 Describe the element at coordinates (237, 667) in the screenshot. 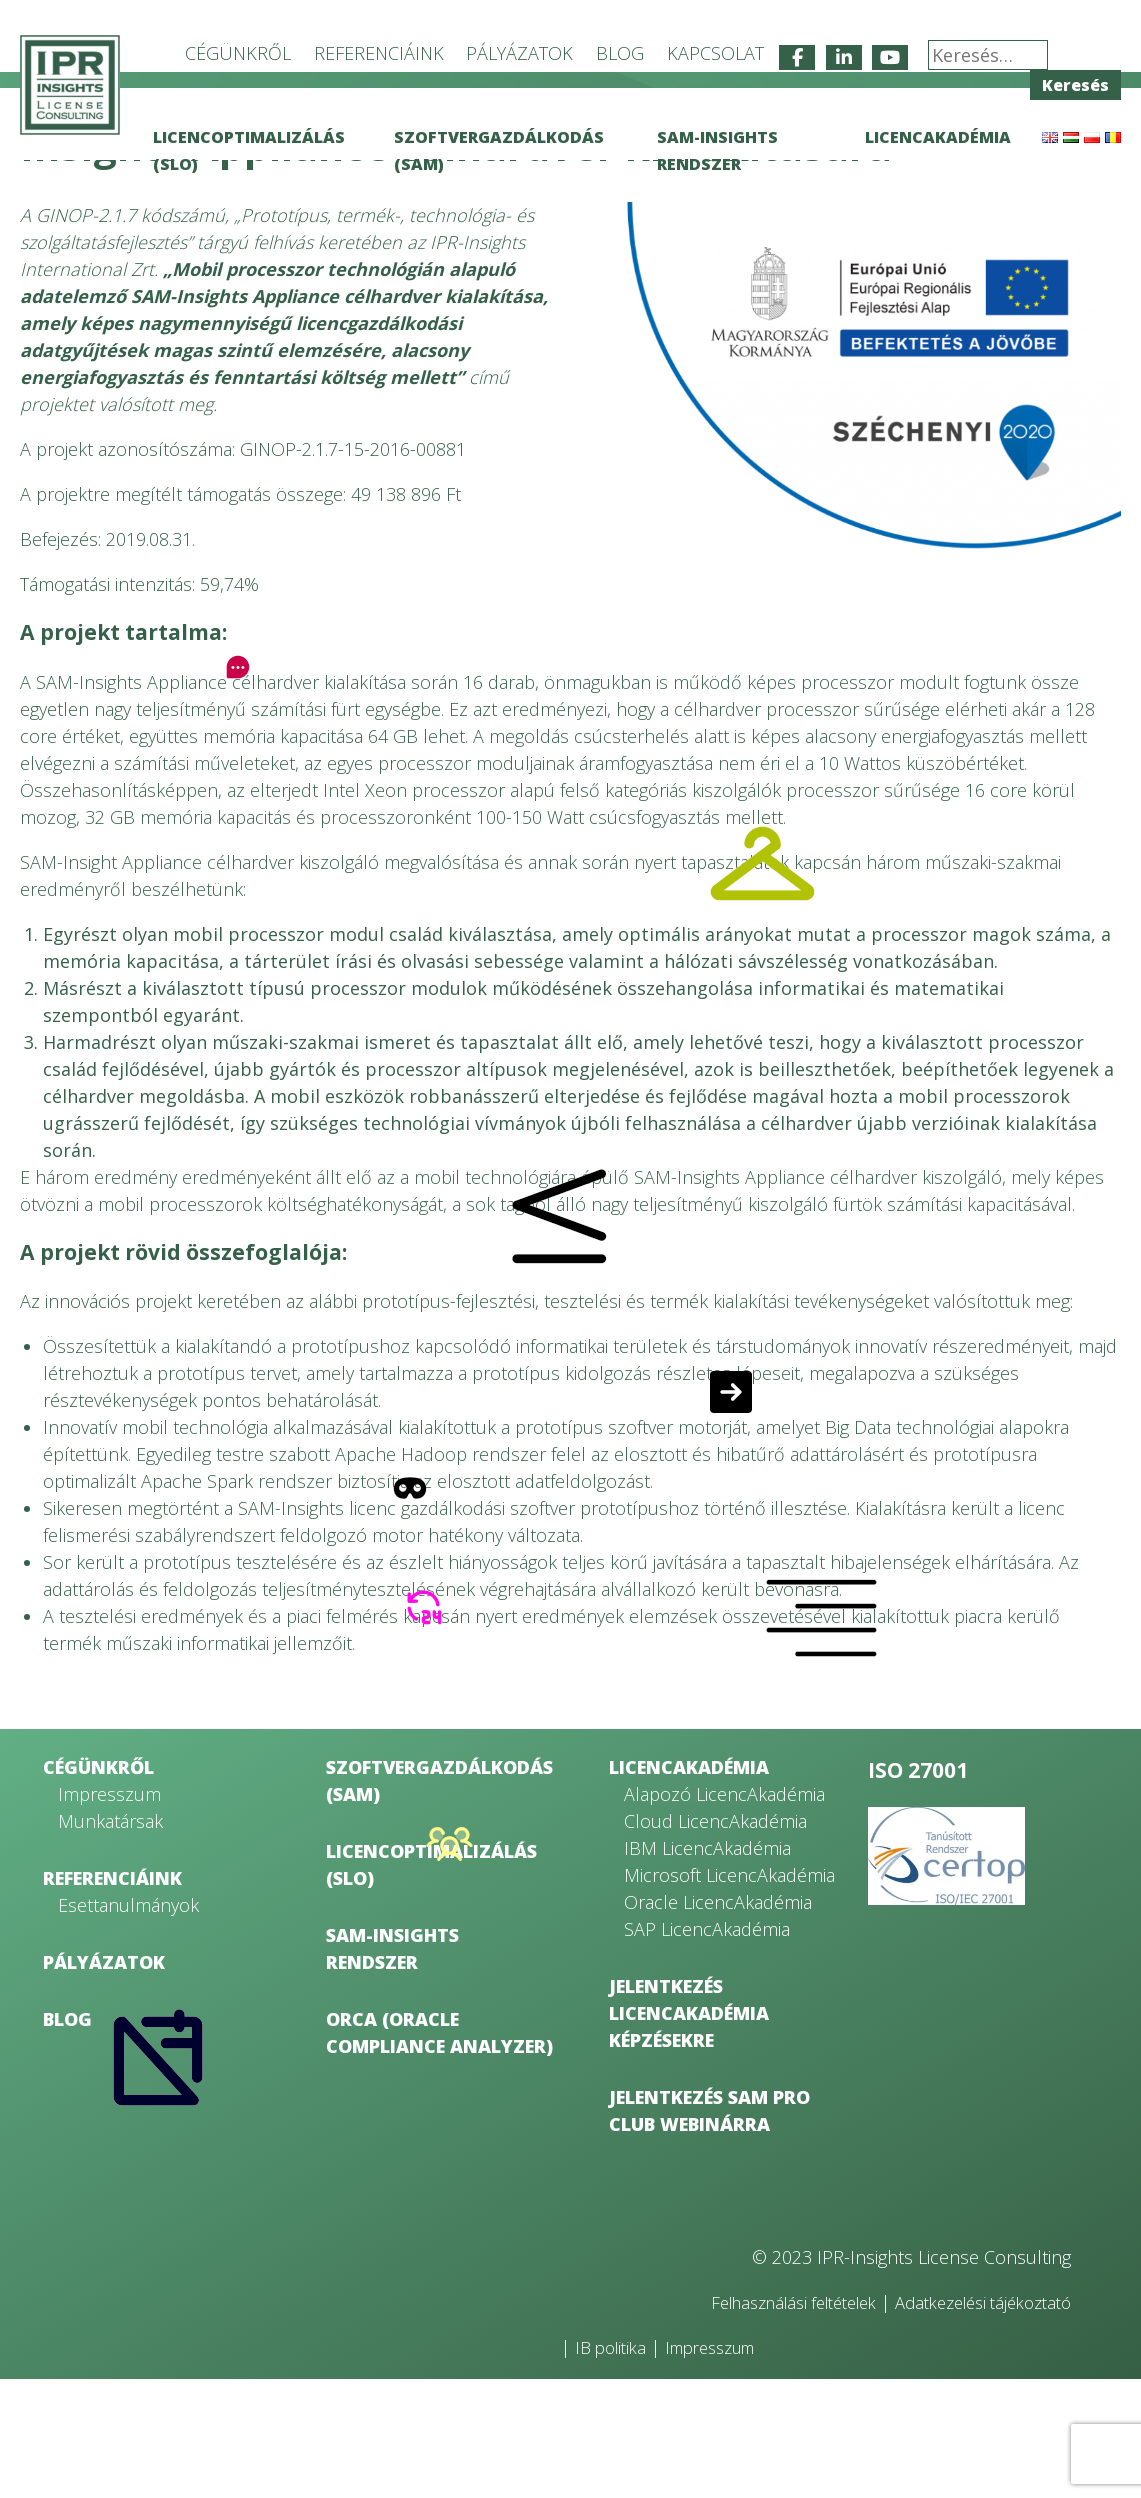

I see `open chat or messaging` at that location.